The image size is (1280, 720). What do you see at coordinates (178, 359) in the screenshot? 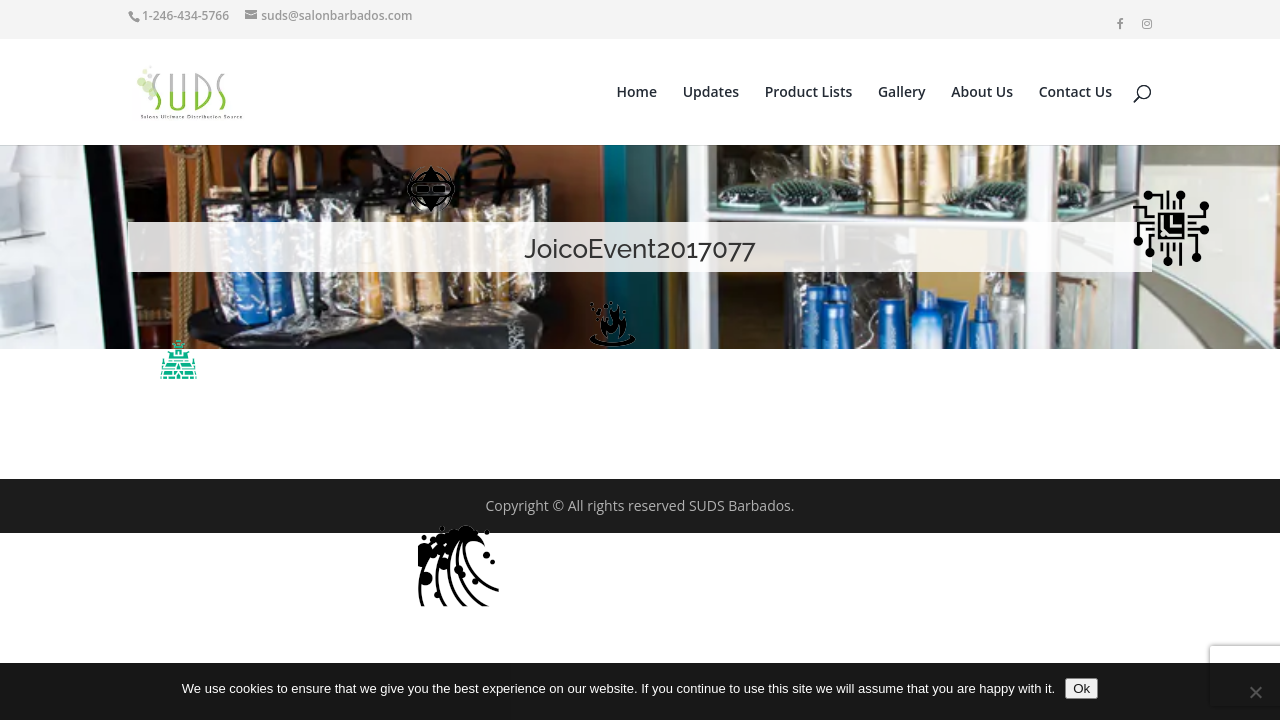
I see `access viking or norse-themed content` at bounding box center [178, 359].